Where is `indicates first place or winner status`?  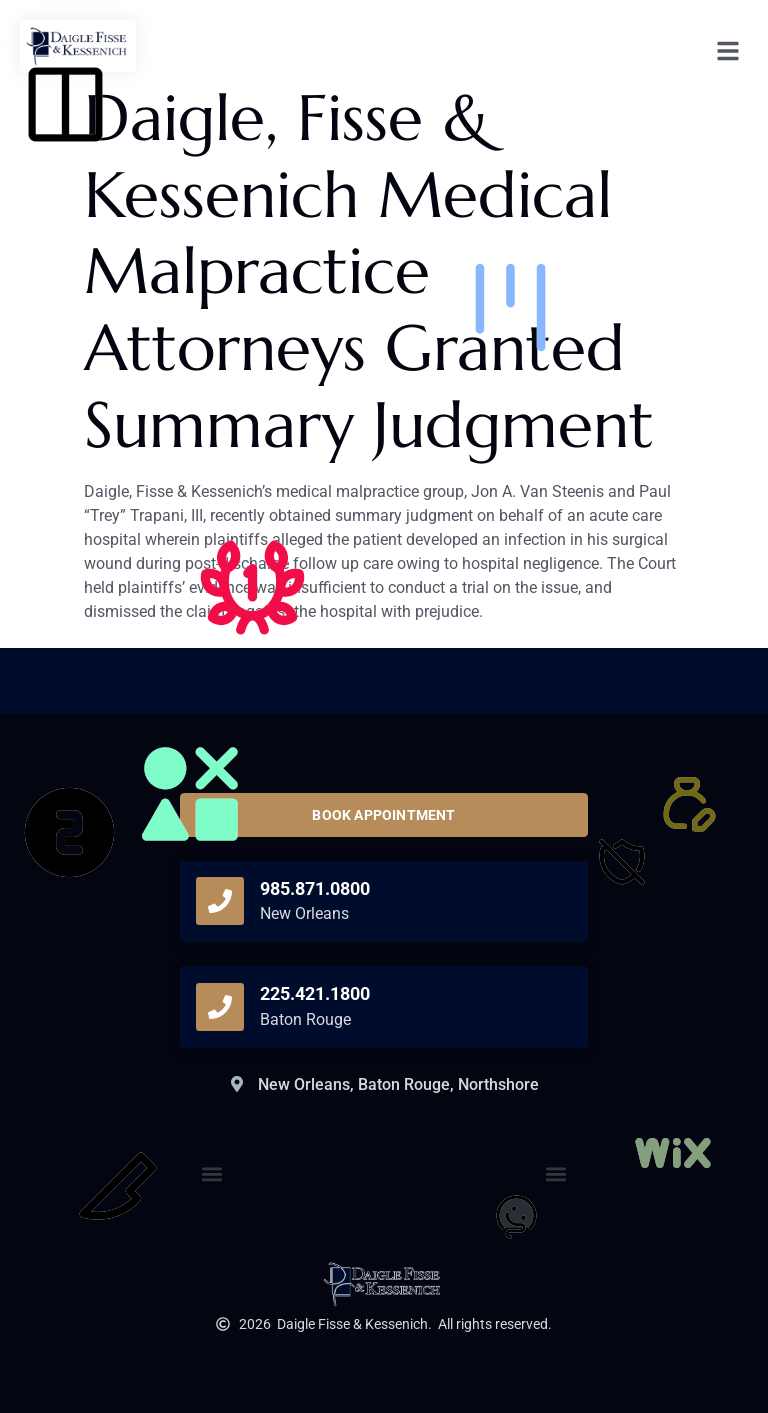
indicates first place or winner status is located at coordinates (252, 587).